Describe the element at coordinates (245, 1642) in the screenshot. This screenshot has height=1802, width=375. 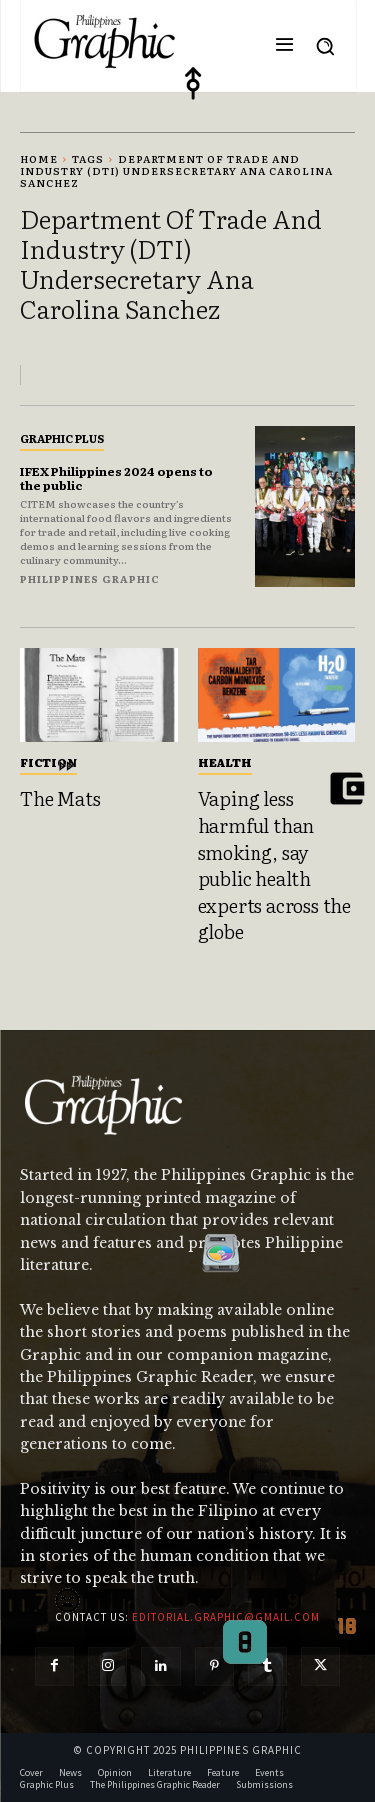
I see `select page 8 or step 8 in a sequence` at that location.